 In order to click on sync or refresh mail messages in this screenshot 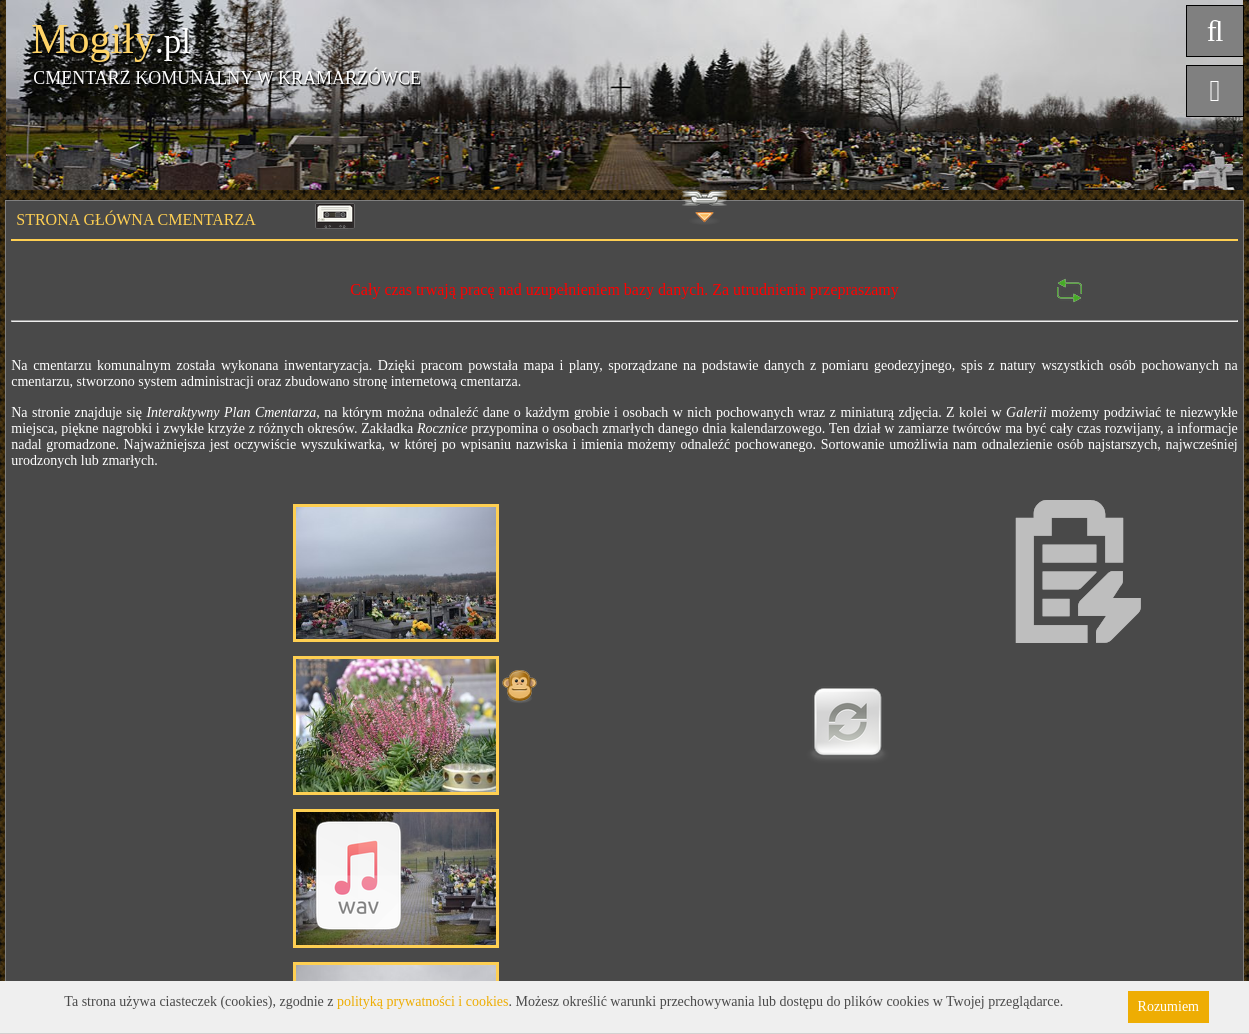, I will do `click(1069, 290)`.